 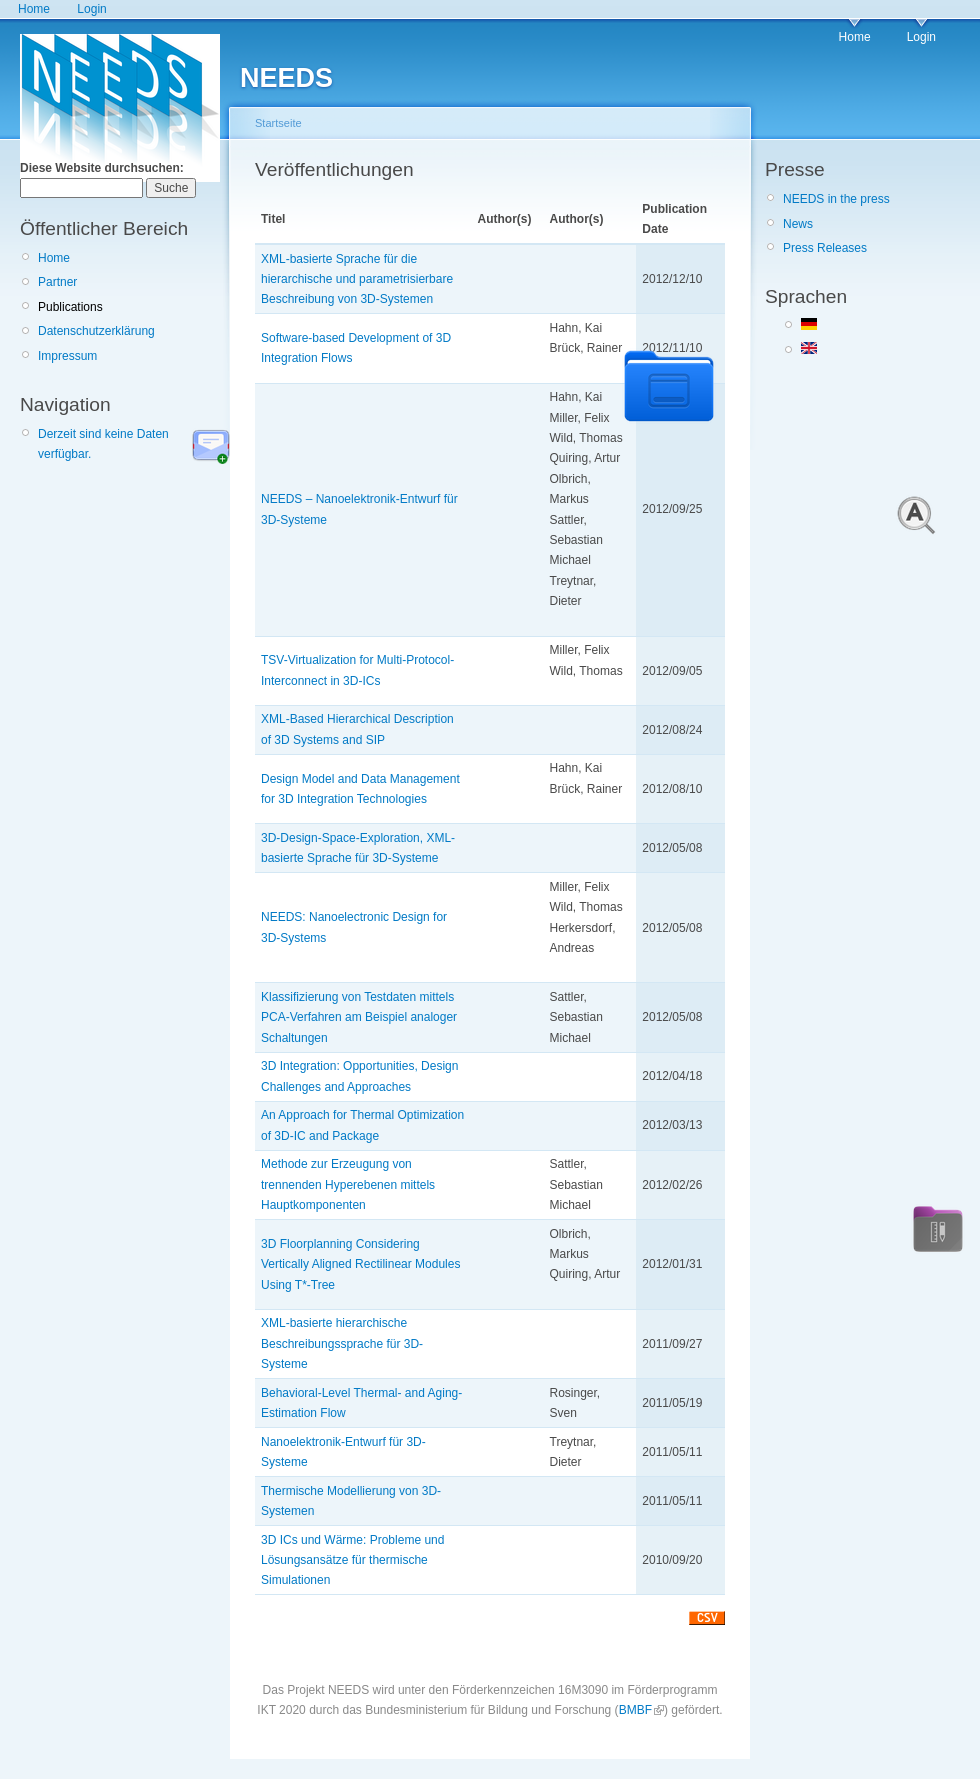 I want to click on open desktop folder, so click(x=669, y=386).